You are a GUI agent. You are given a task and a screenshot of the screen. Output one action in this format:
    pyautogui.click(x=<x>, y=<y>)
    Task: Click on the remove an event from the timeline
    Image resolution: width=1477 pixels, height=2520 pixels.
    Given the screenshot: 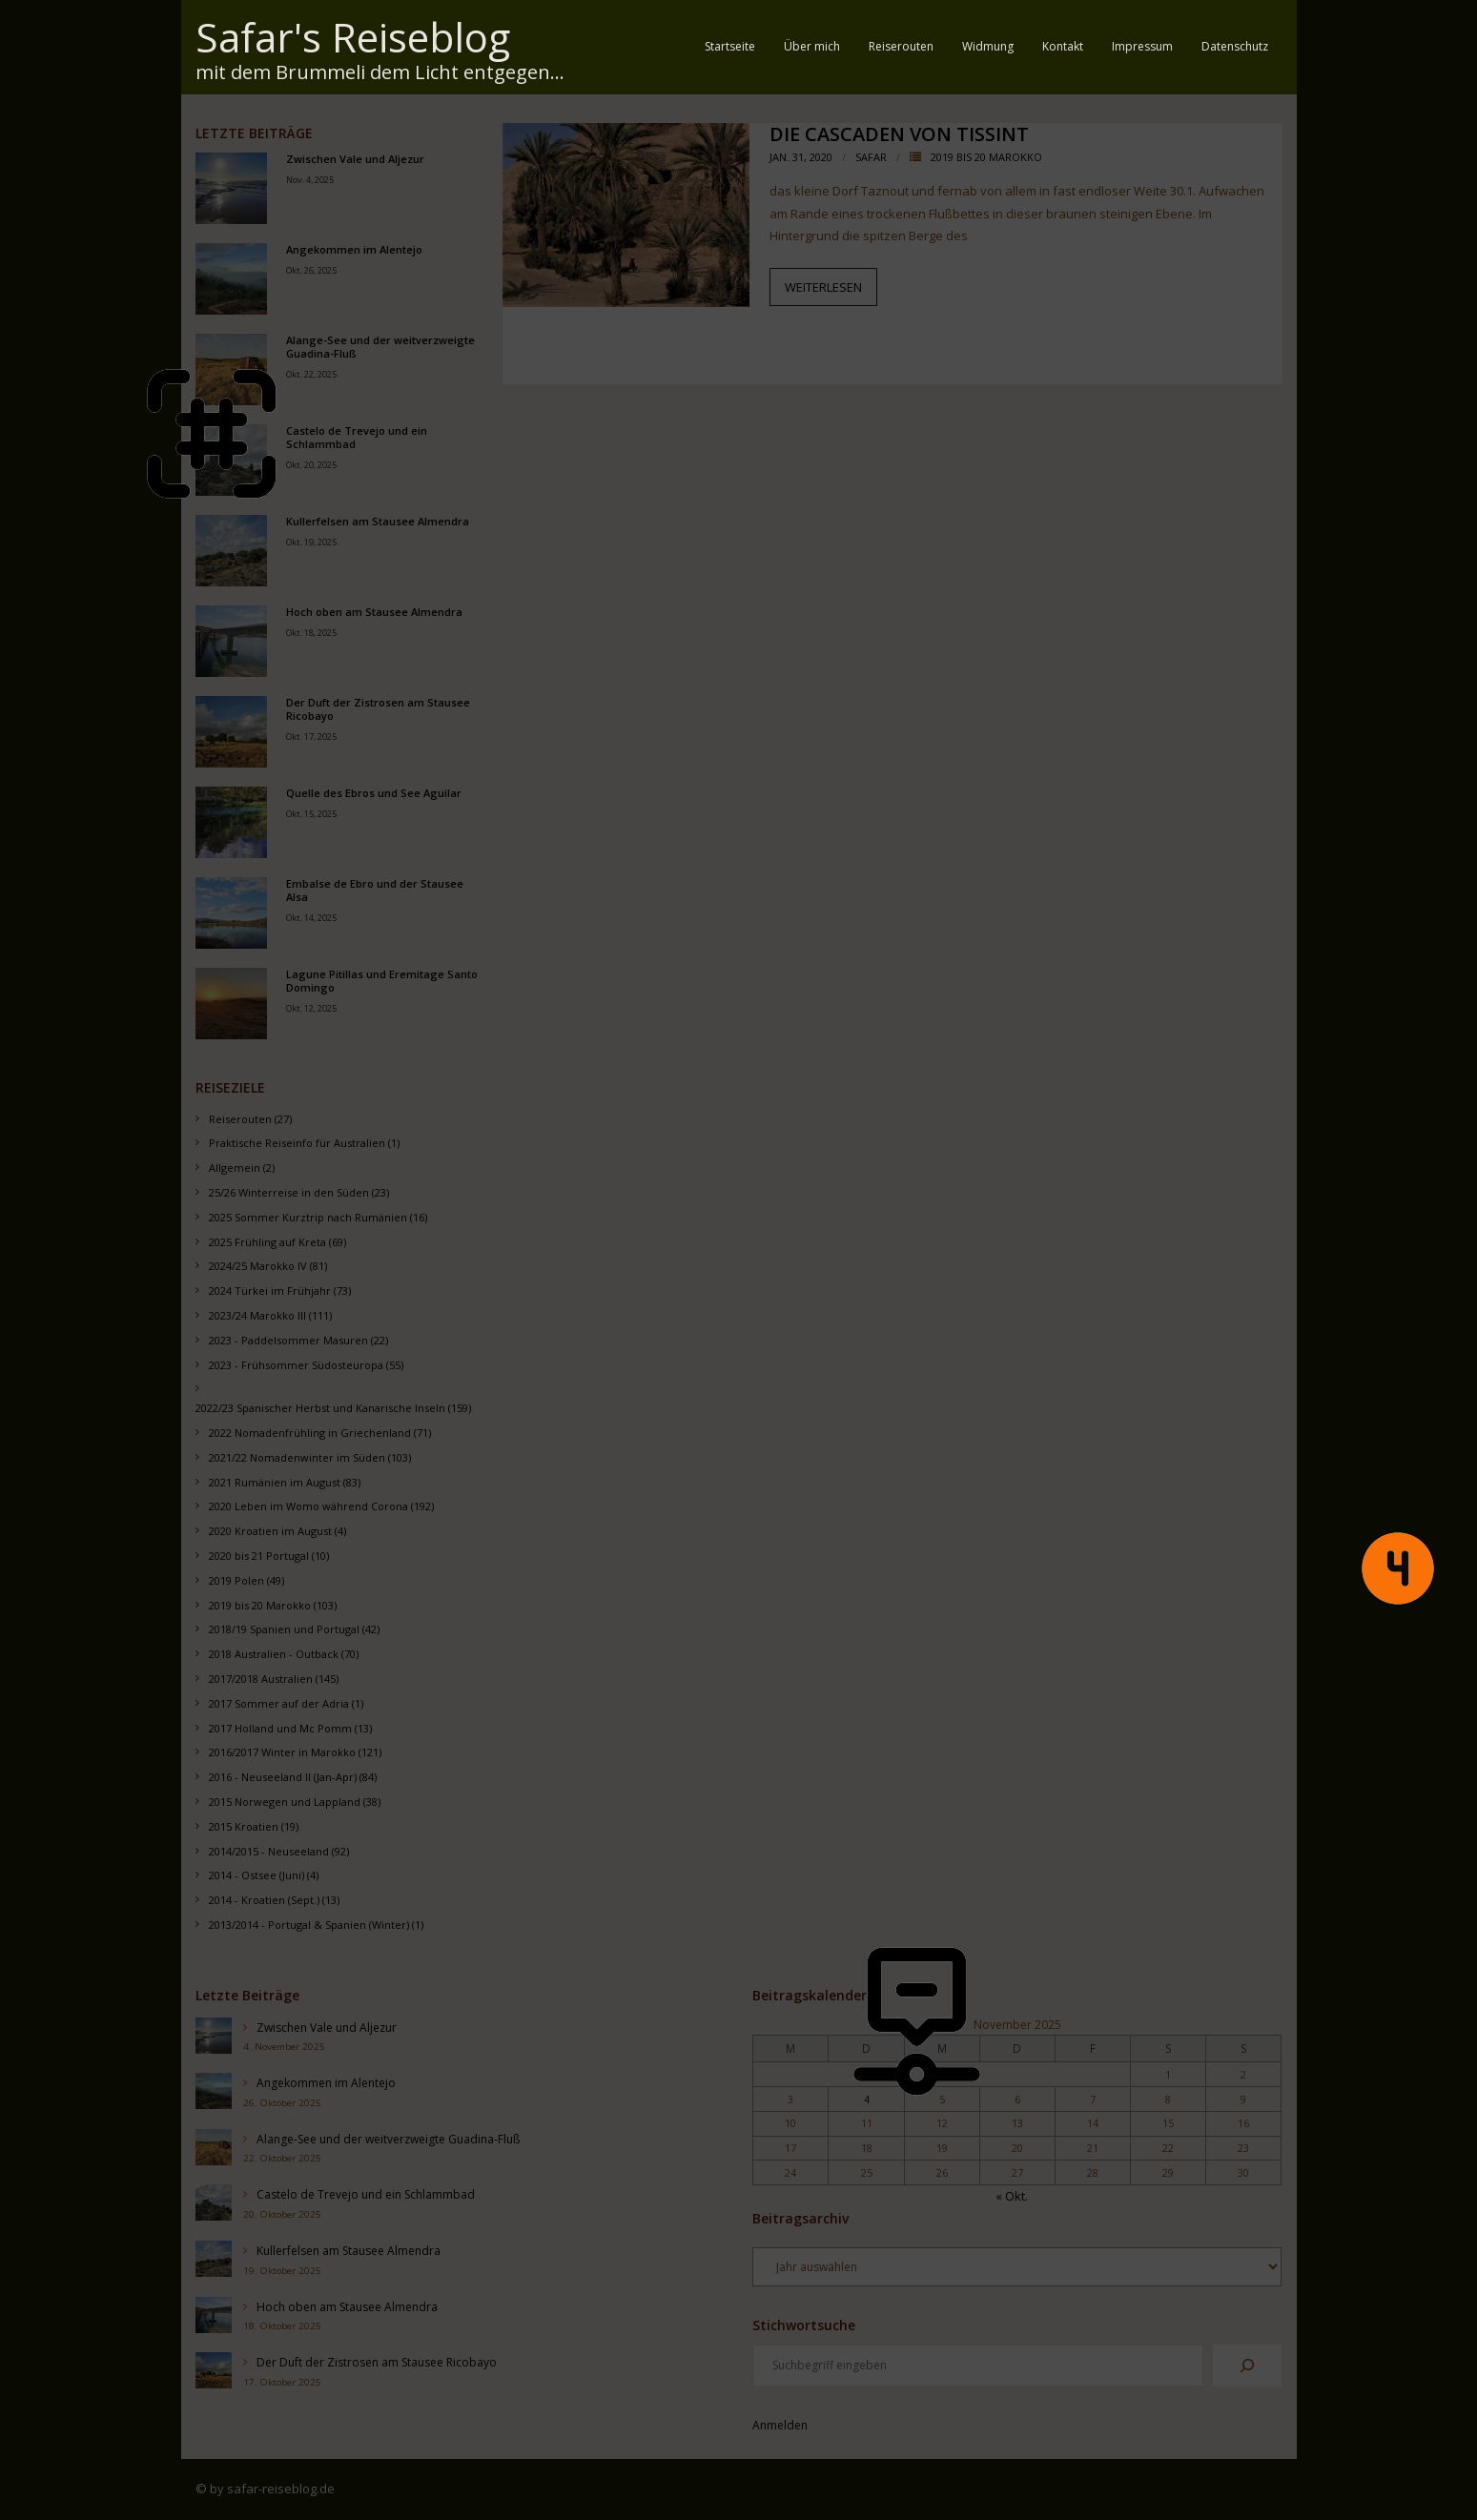 What is the action you would take?
    pyautogui.click(x=916, y=2018)
    